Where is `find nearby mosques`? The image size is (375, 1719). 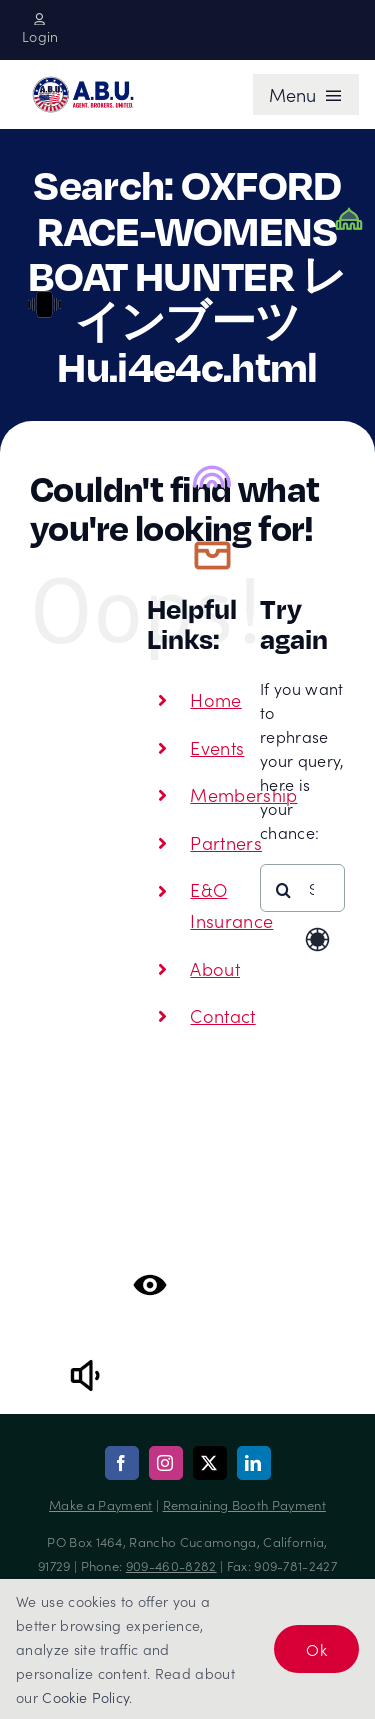 find nearby mosques is located at coordinates (349, 220).